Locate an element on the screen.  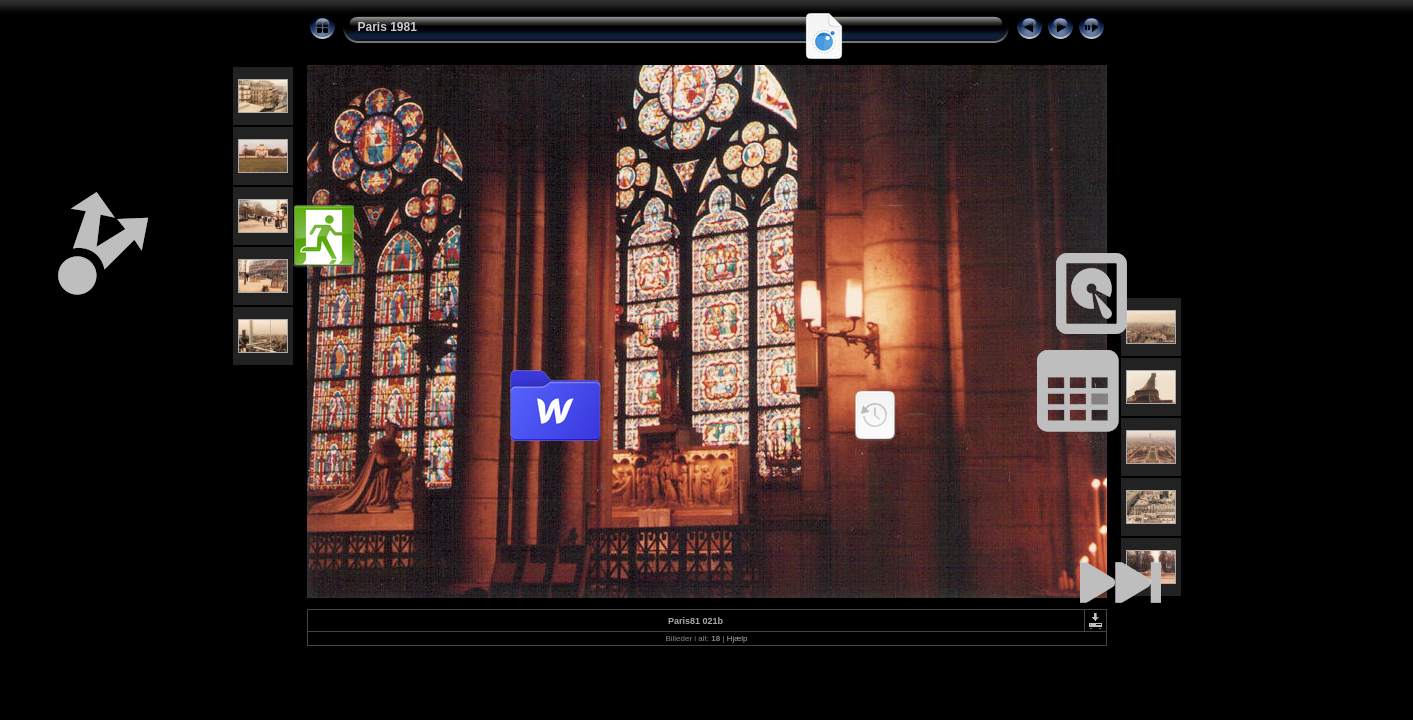
indicates a calendar file type is located at coordinates (1080, 393).